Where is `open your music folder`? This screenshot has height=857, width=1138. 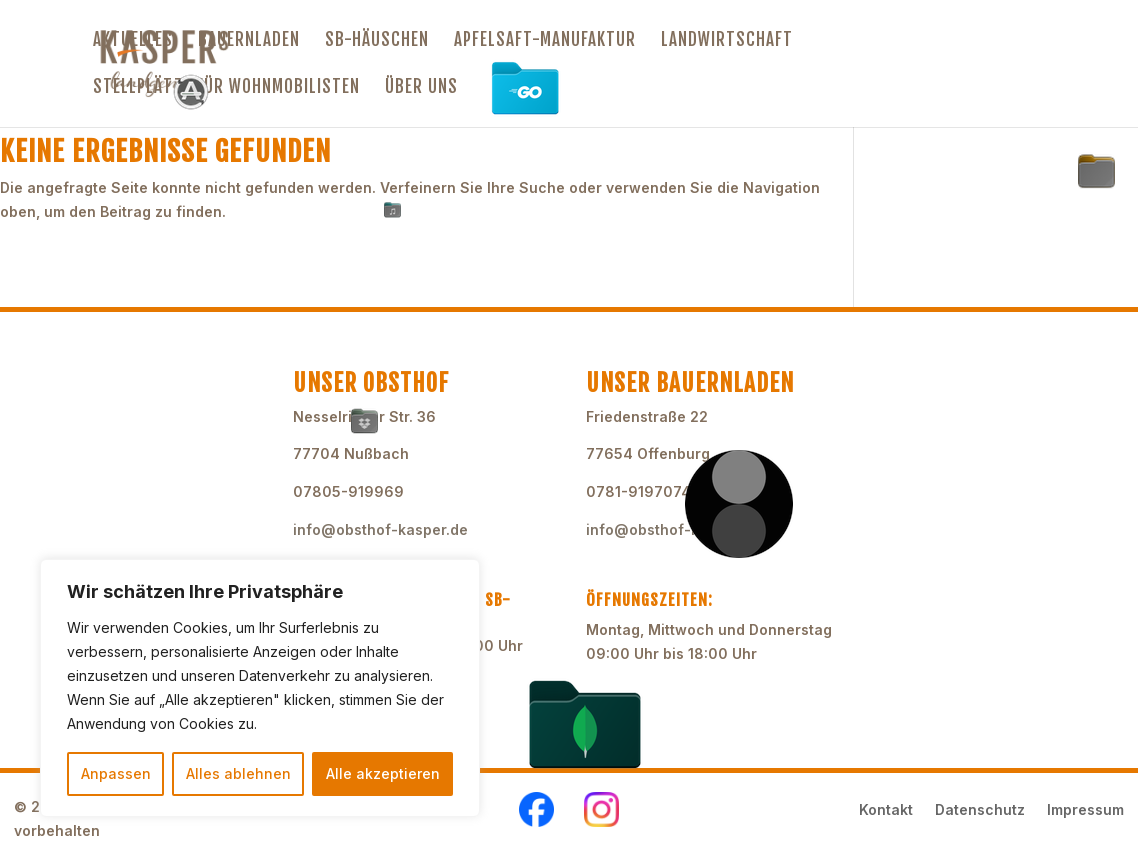
open your music folder is located at coordinates (392, 209).